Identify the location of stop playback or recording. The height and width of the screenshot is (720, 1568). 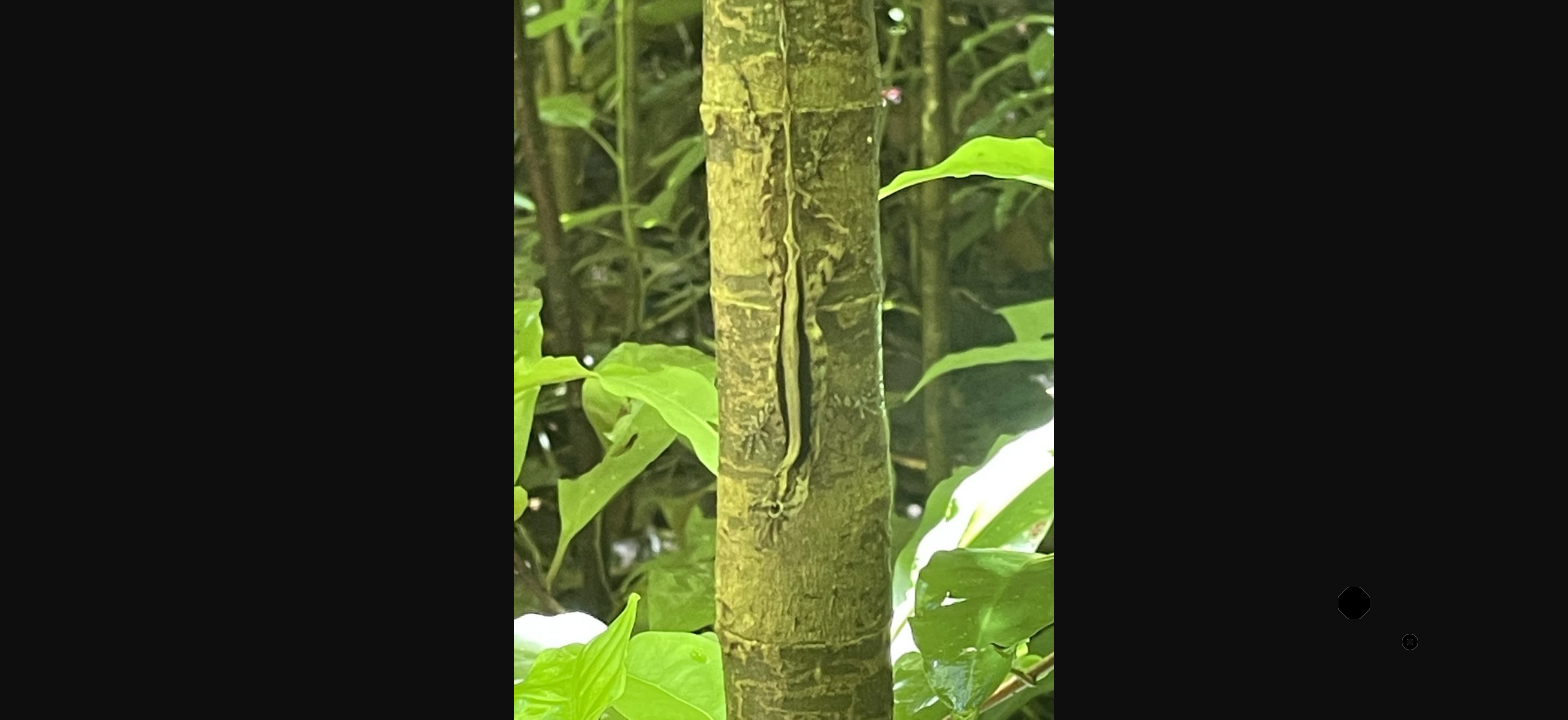
(1410, 642).